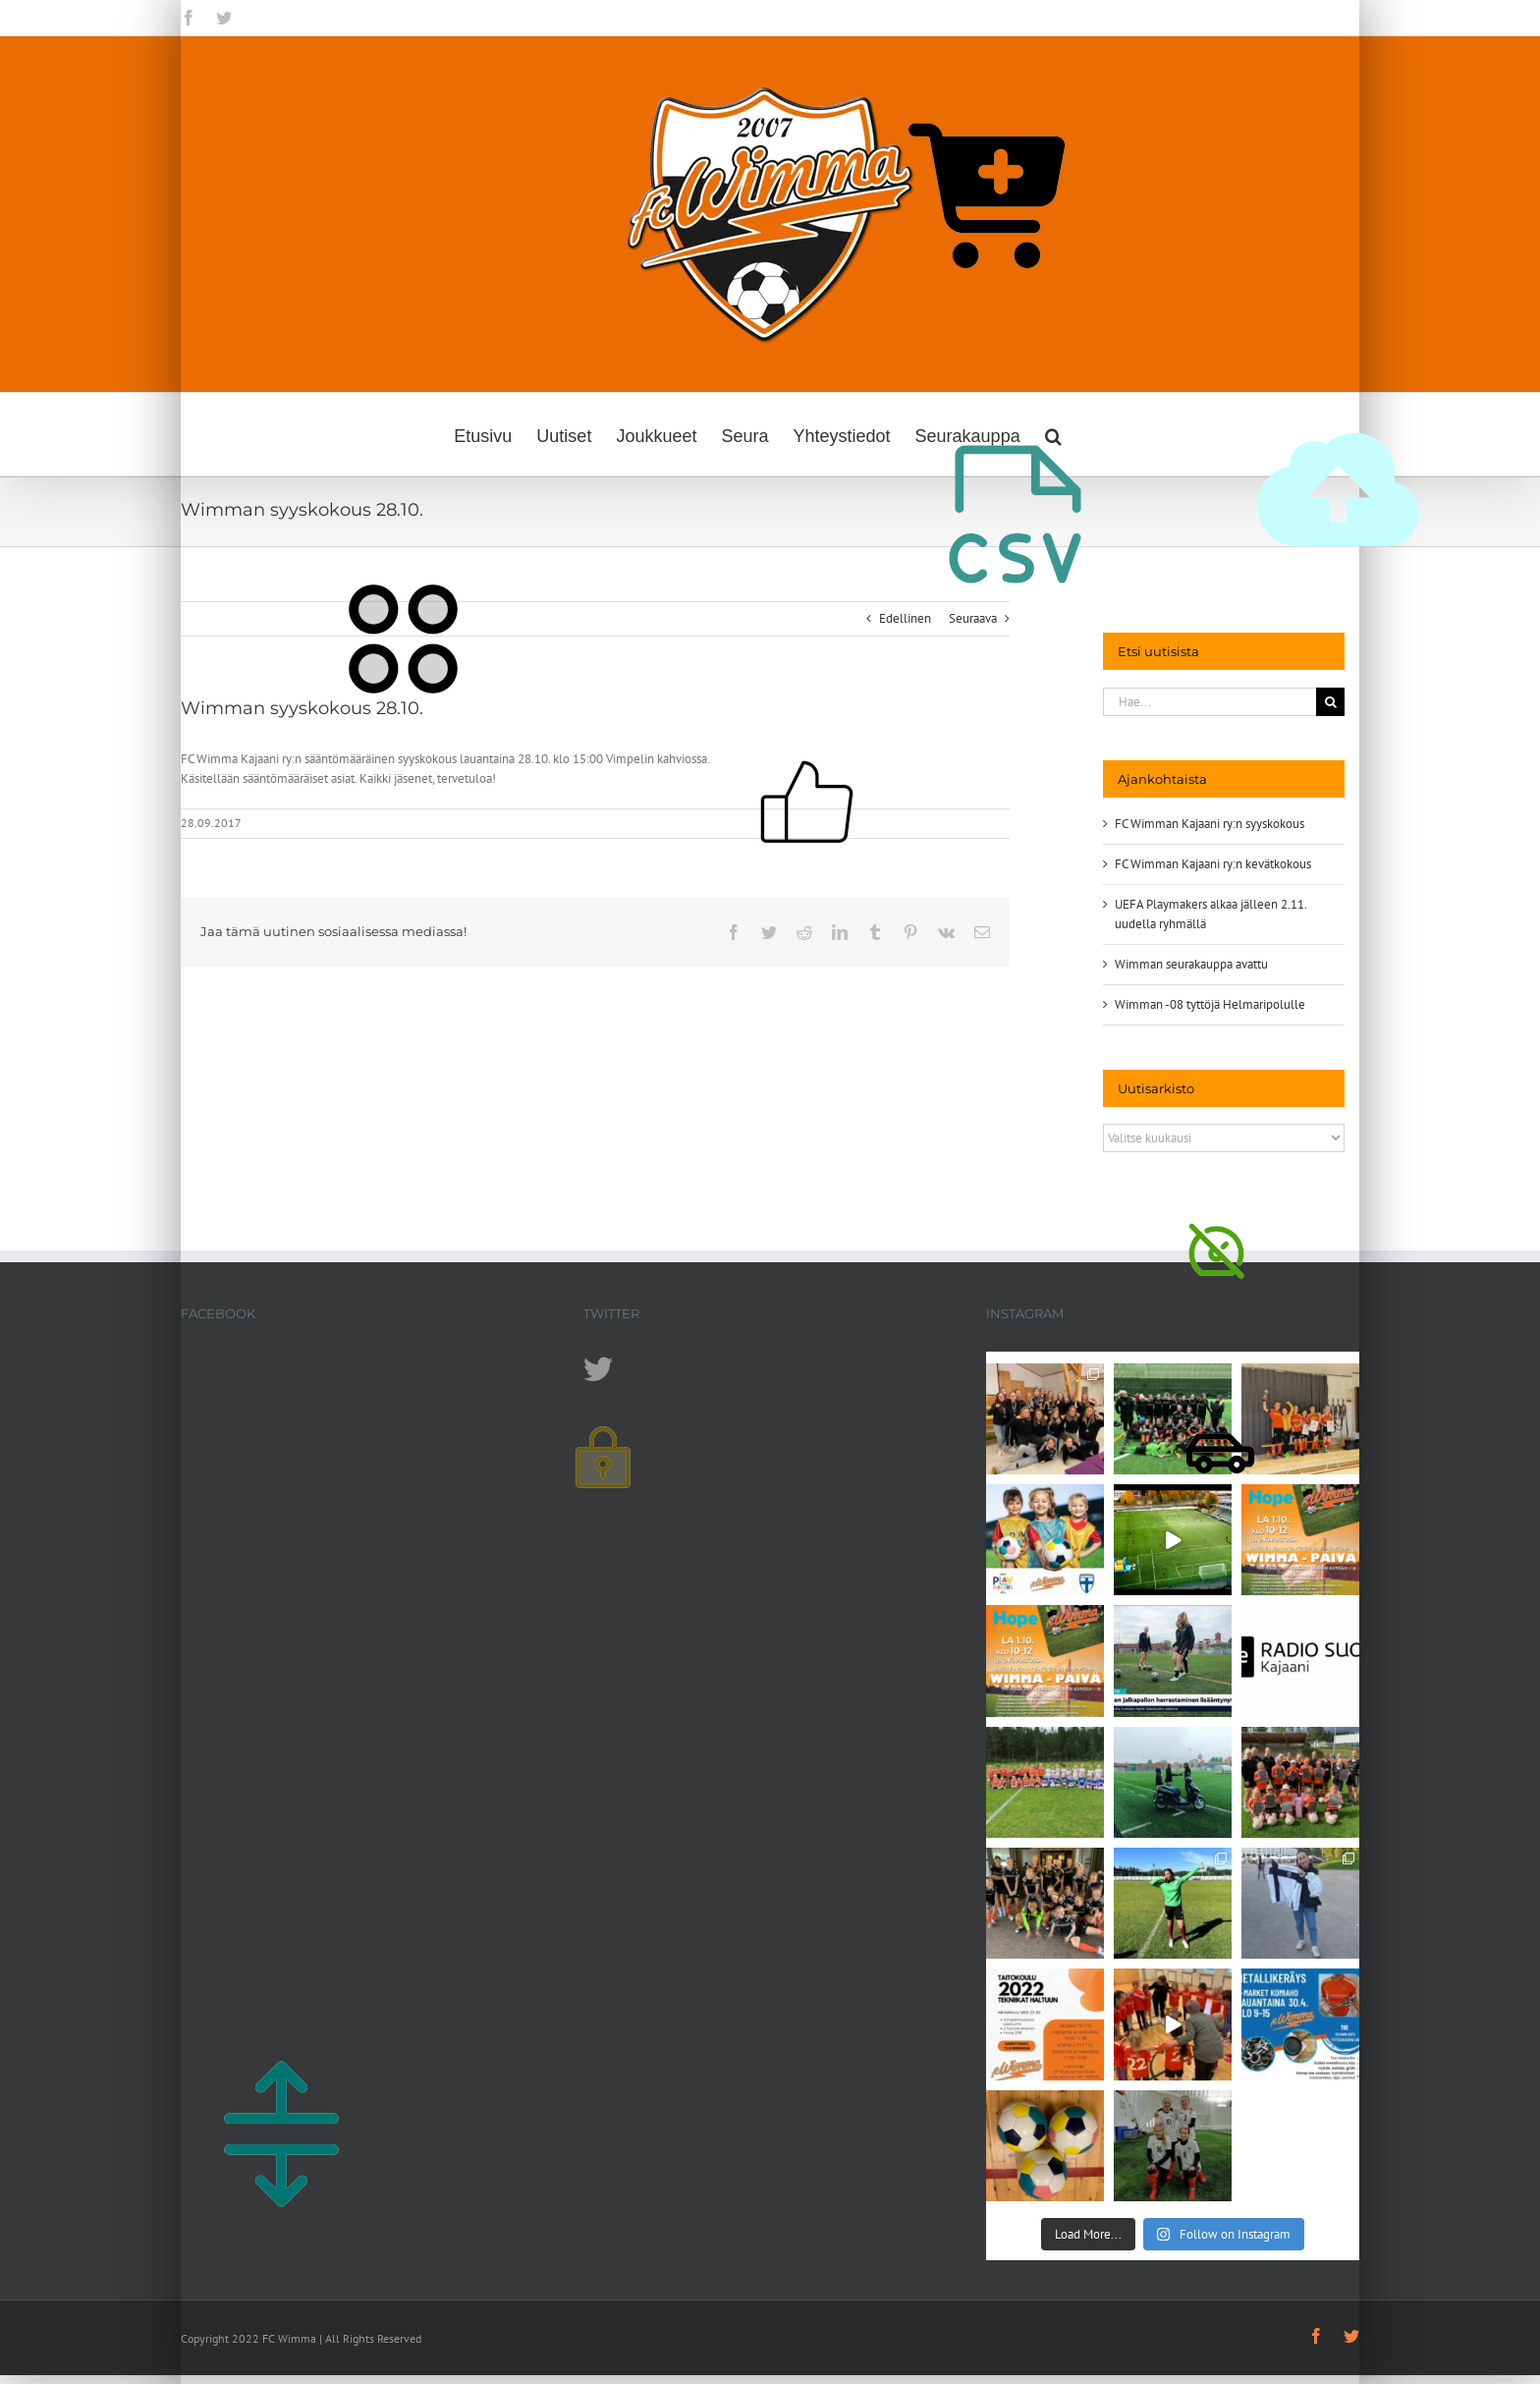 The height and width of the screenshot is (2384, 1540). Describe the element at coordinates (1338, 489) in the screenshot. I see `upload file to cloud storage` at that location.